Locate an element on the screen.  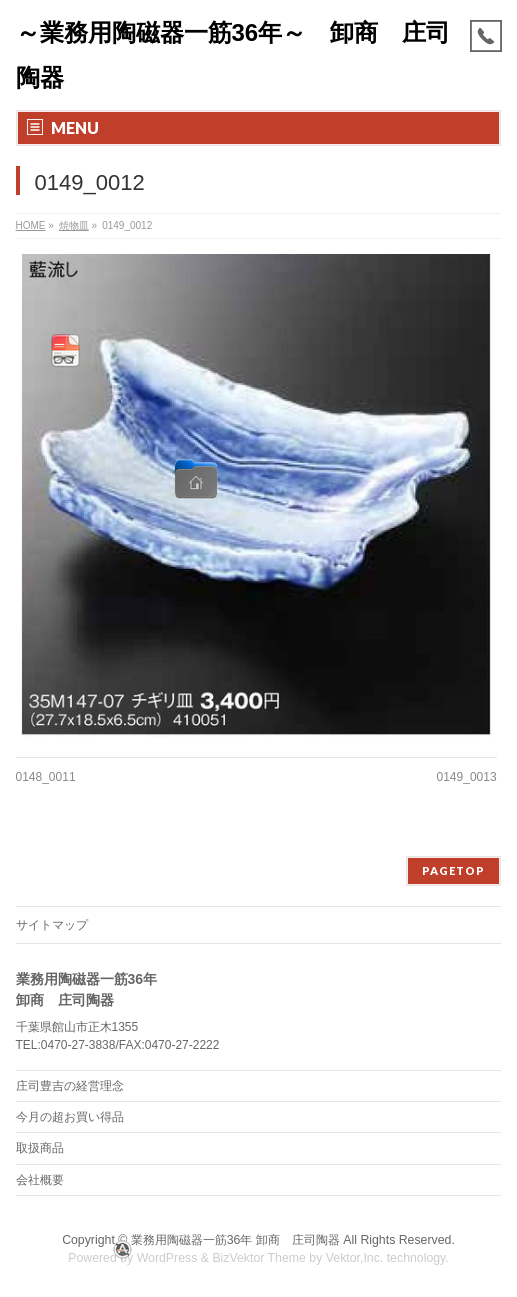
check for available software updates is located at coordinates (122, 1249).